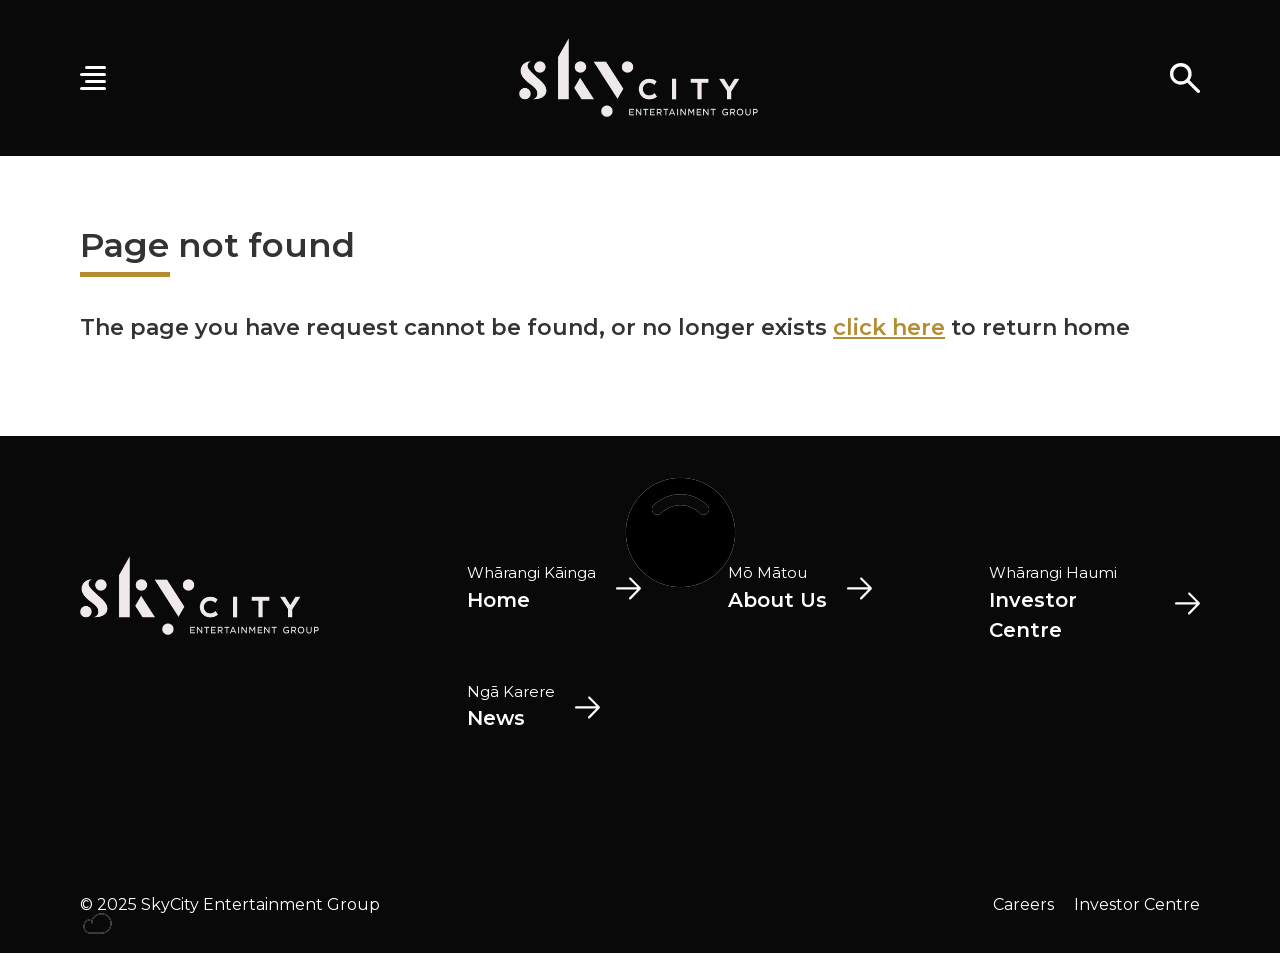 This screenshot has height=957, width=1280. Describe the element at coordinates (680, 532) in the screenshot. I see `apply inner shadow effect to top edge` at that location.